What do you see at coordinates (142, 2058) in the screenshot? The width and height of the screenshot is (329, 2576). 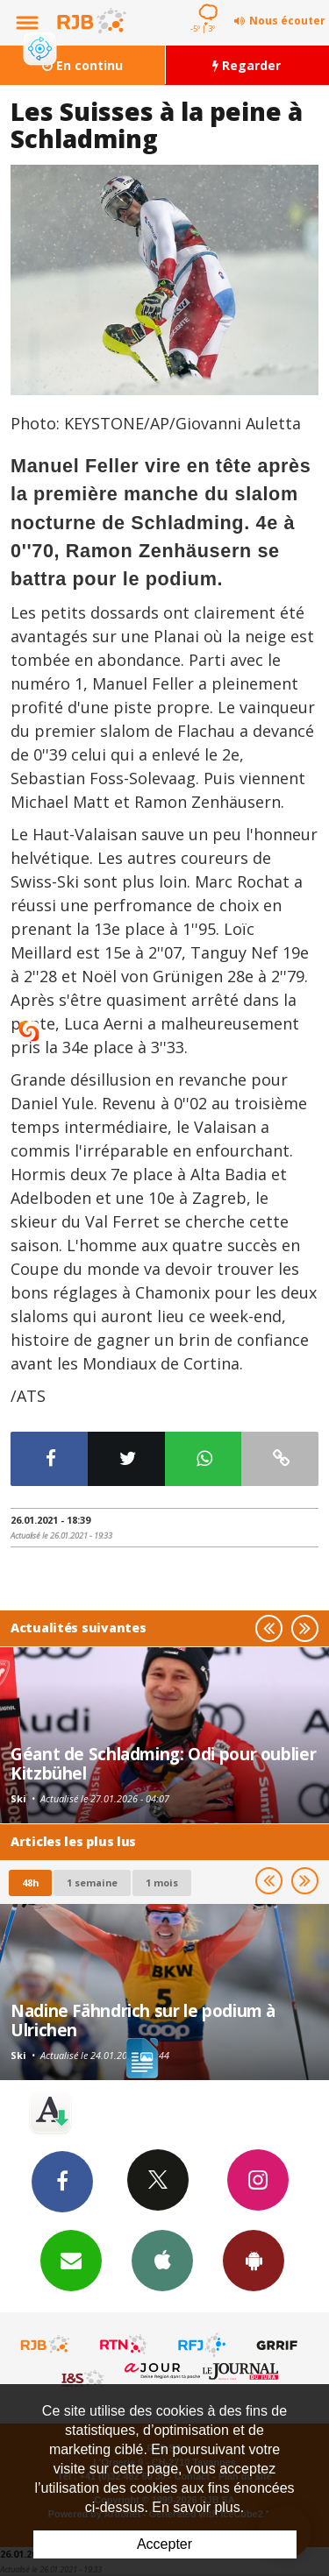 I see `open libreoffice writer application` at bounding box center [142, 2058].